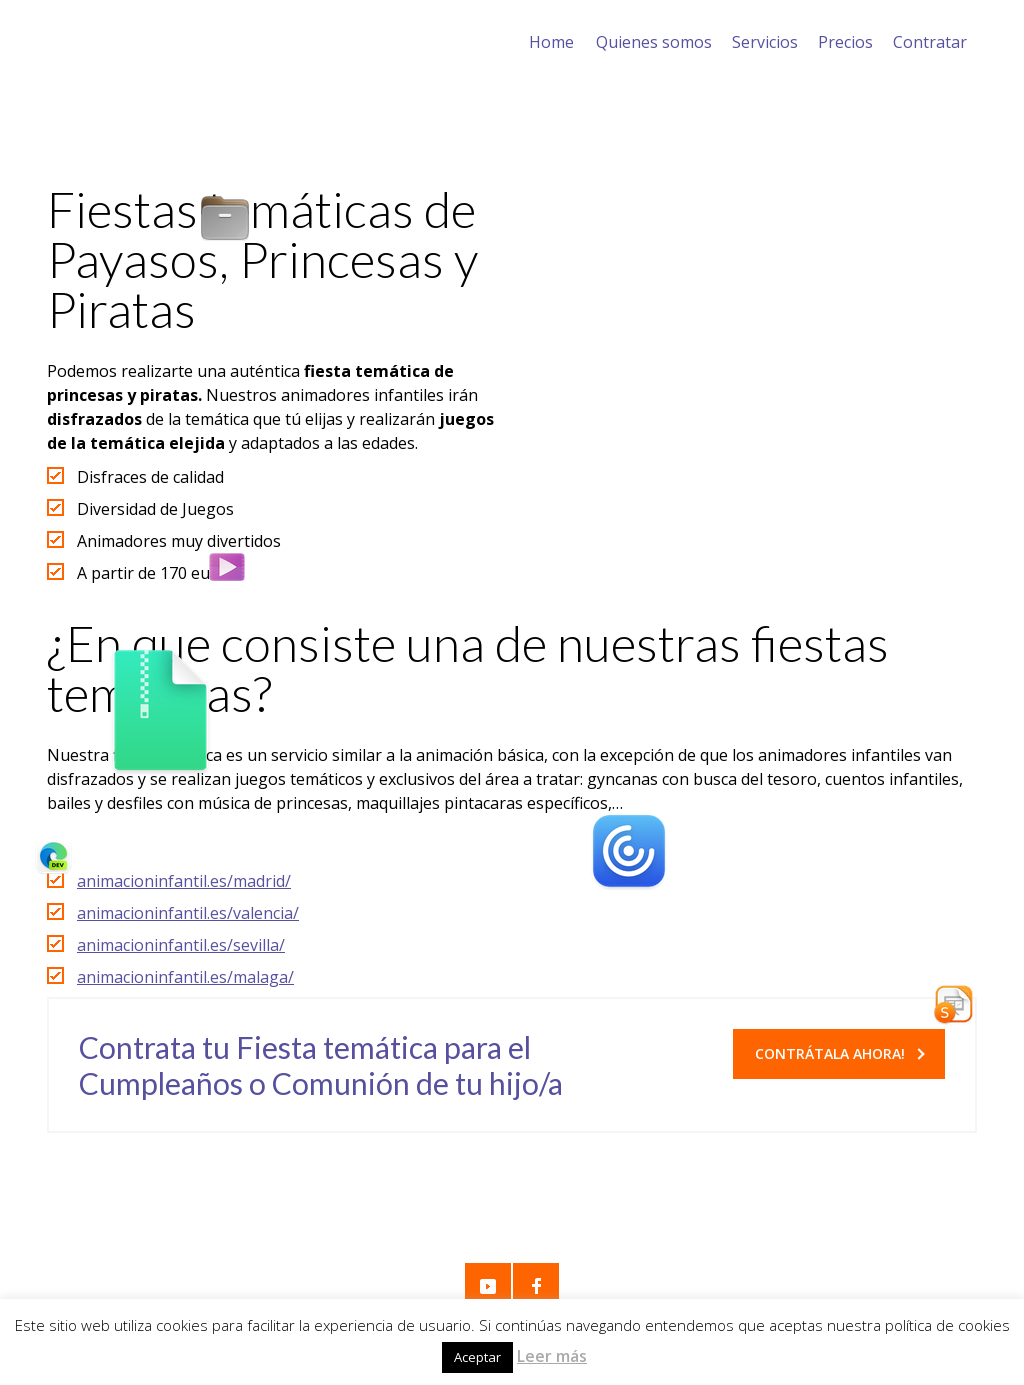 The image size is (1024, 1385). Describe the element at coordinates (954, 1004) in the screenshot. I see `open freeoffice presentations app` at that location.